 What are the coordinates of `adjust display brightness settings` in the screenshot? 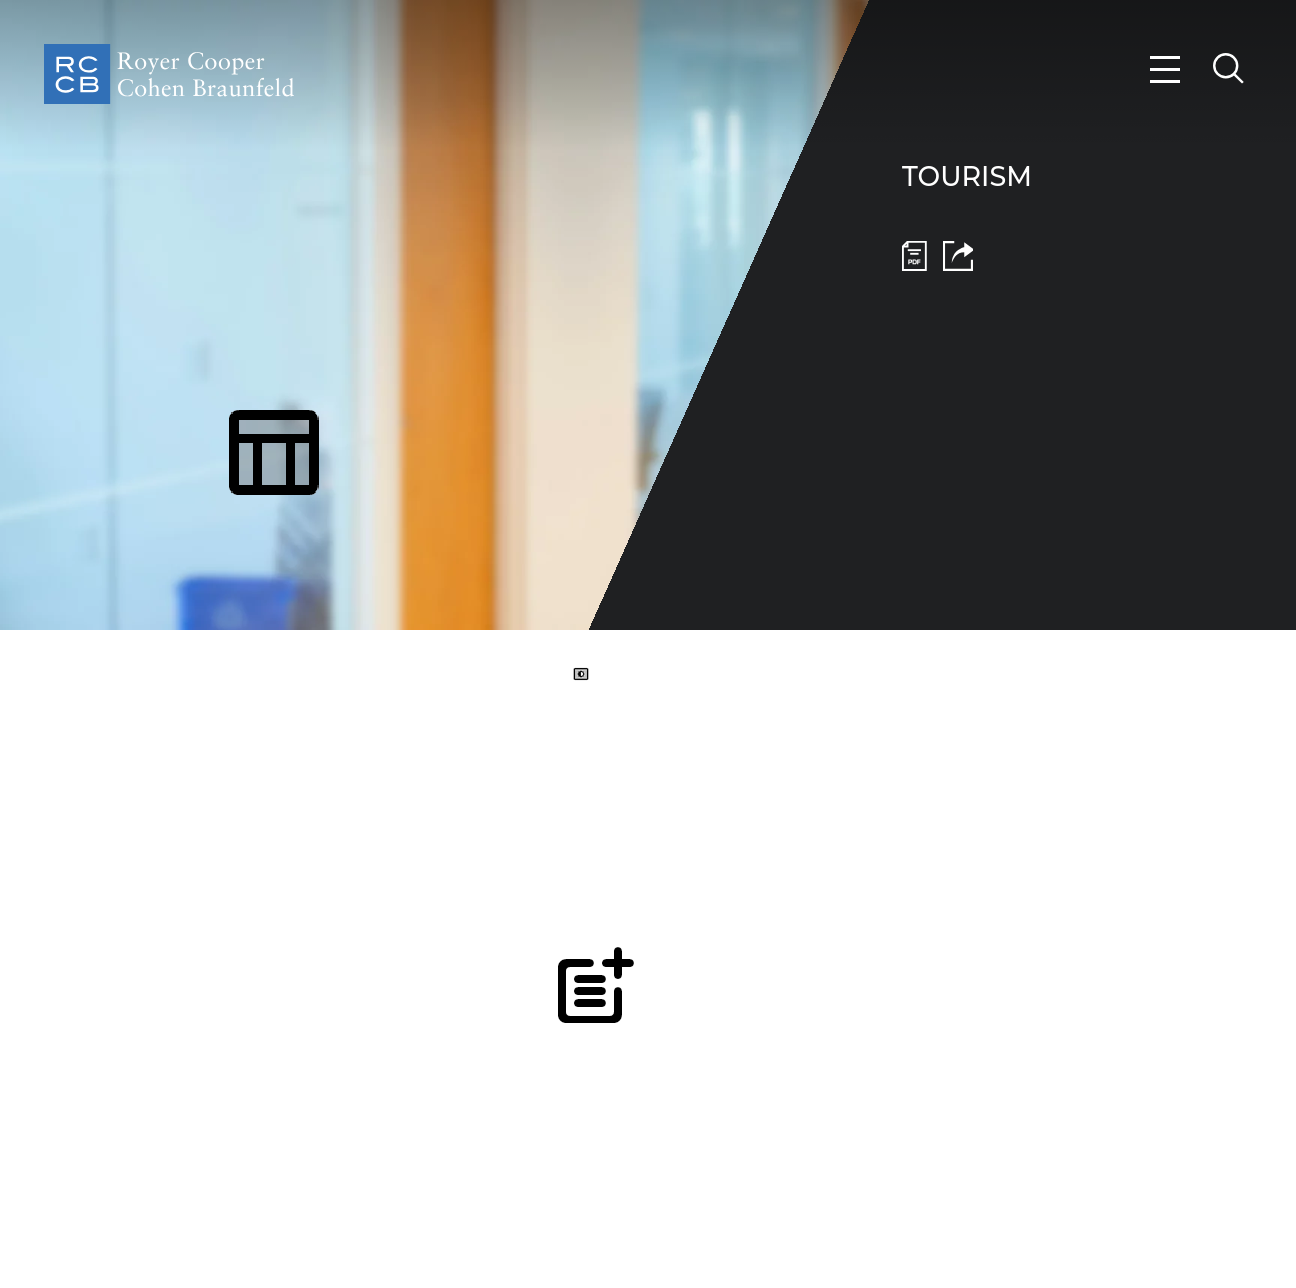 It's located at (581, 674).